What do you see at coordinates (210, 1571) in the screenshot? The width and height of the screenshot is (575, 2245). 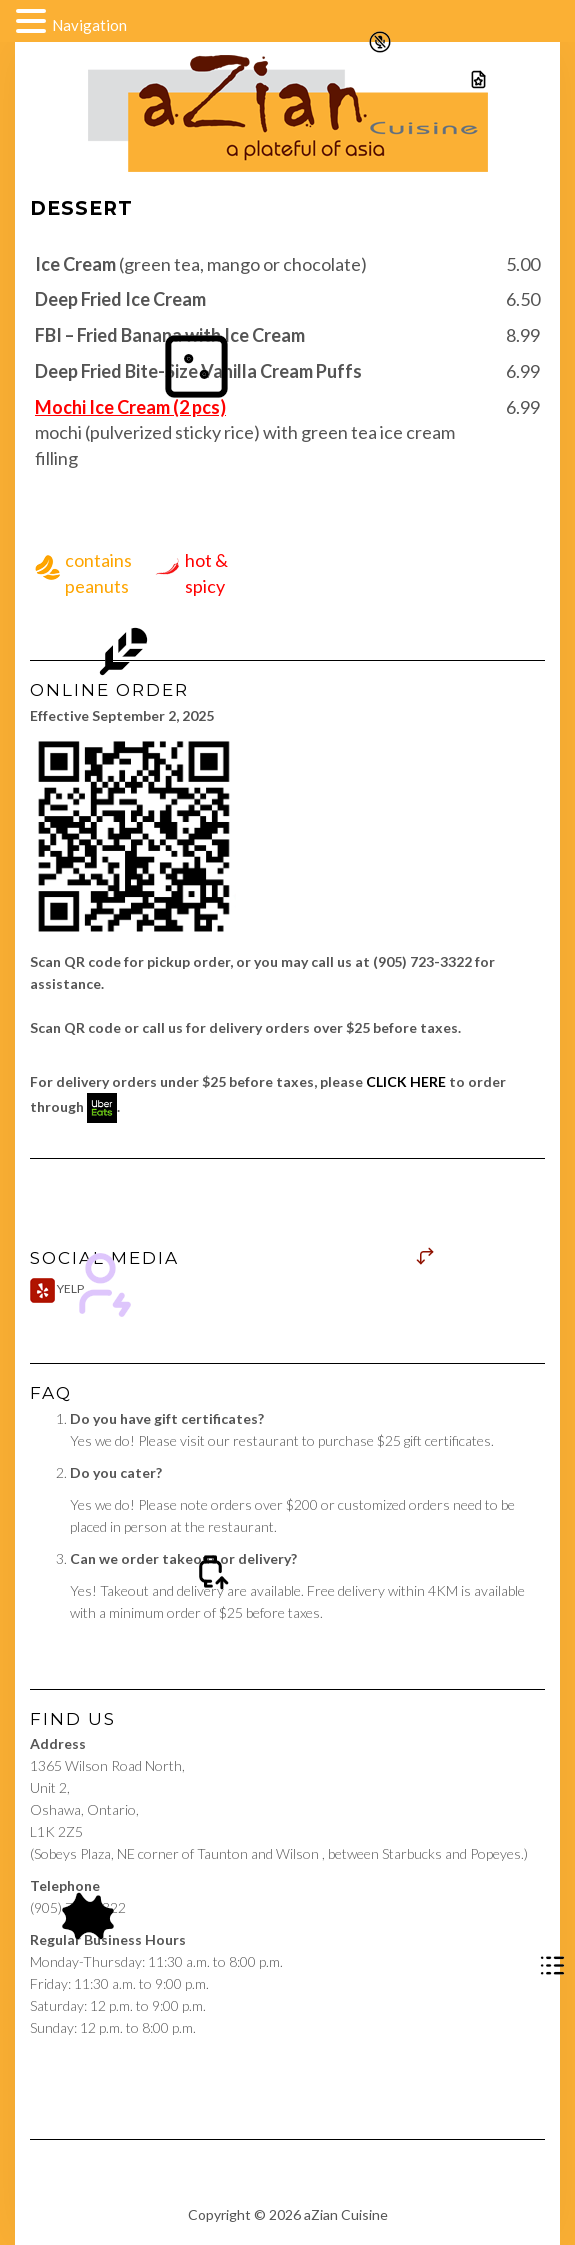 I see `upload data from smartwatch` at bounding box center [210, 1571].